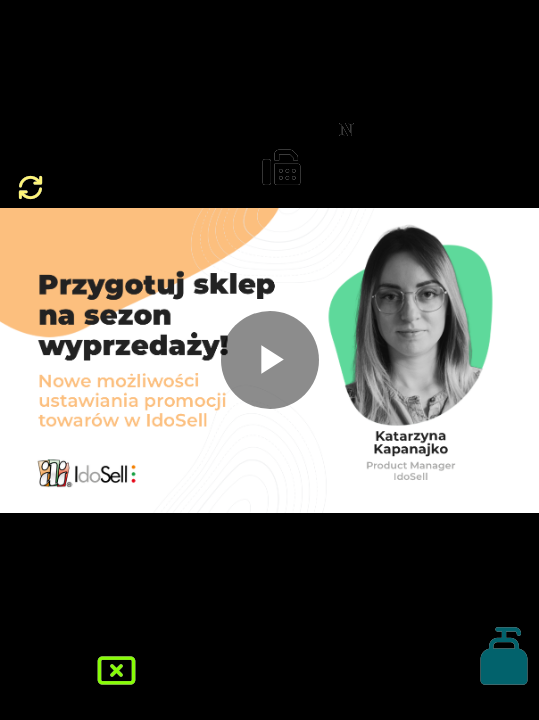  I want to click on refresh the current page or content, so click(30, 187).